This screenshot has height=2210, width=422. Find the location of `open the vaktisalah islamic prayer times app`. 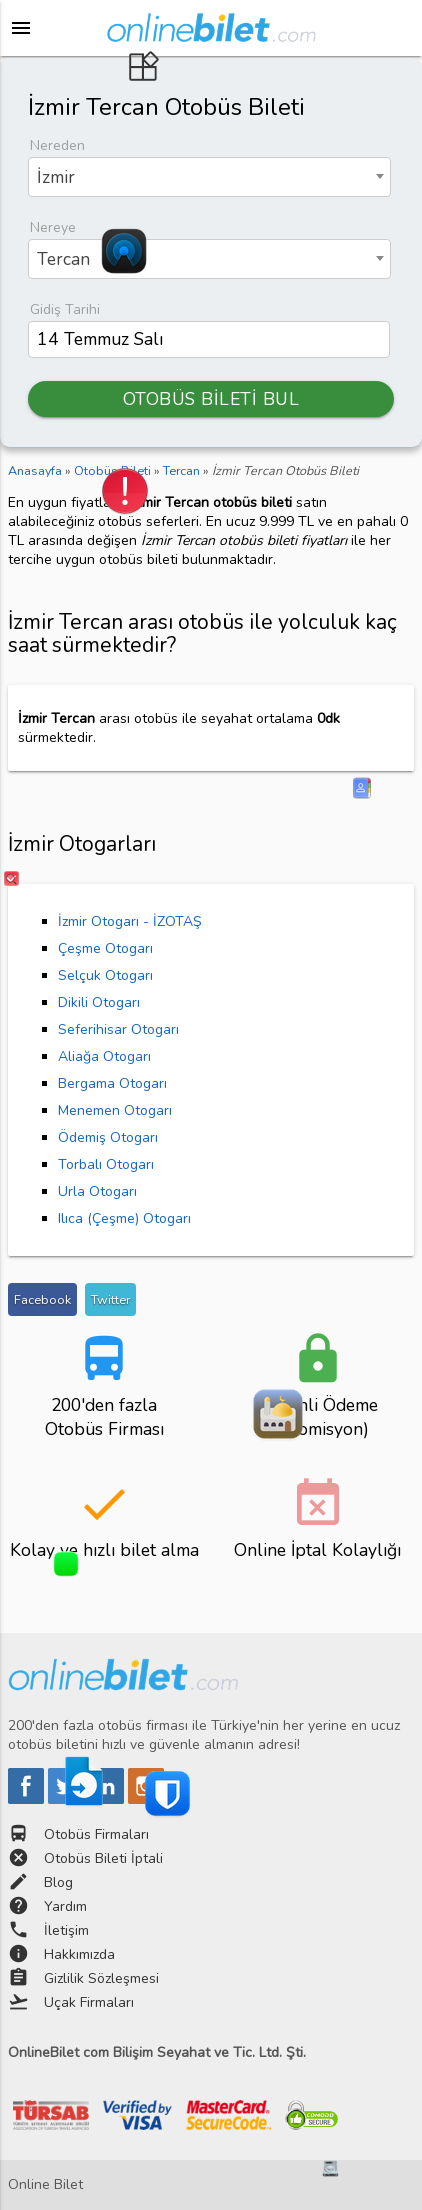

open the vaktisalah islamic prayer times app is located at coordinates (278, 1414).